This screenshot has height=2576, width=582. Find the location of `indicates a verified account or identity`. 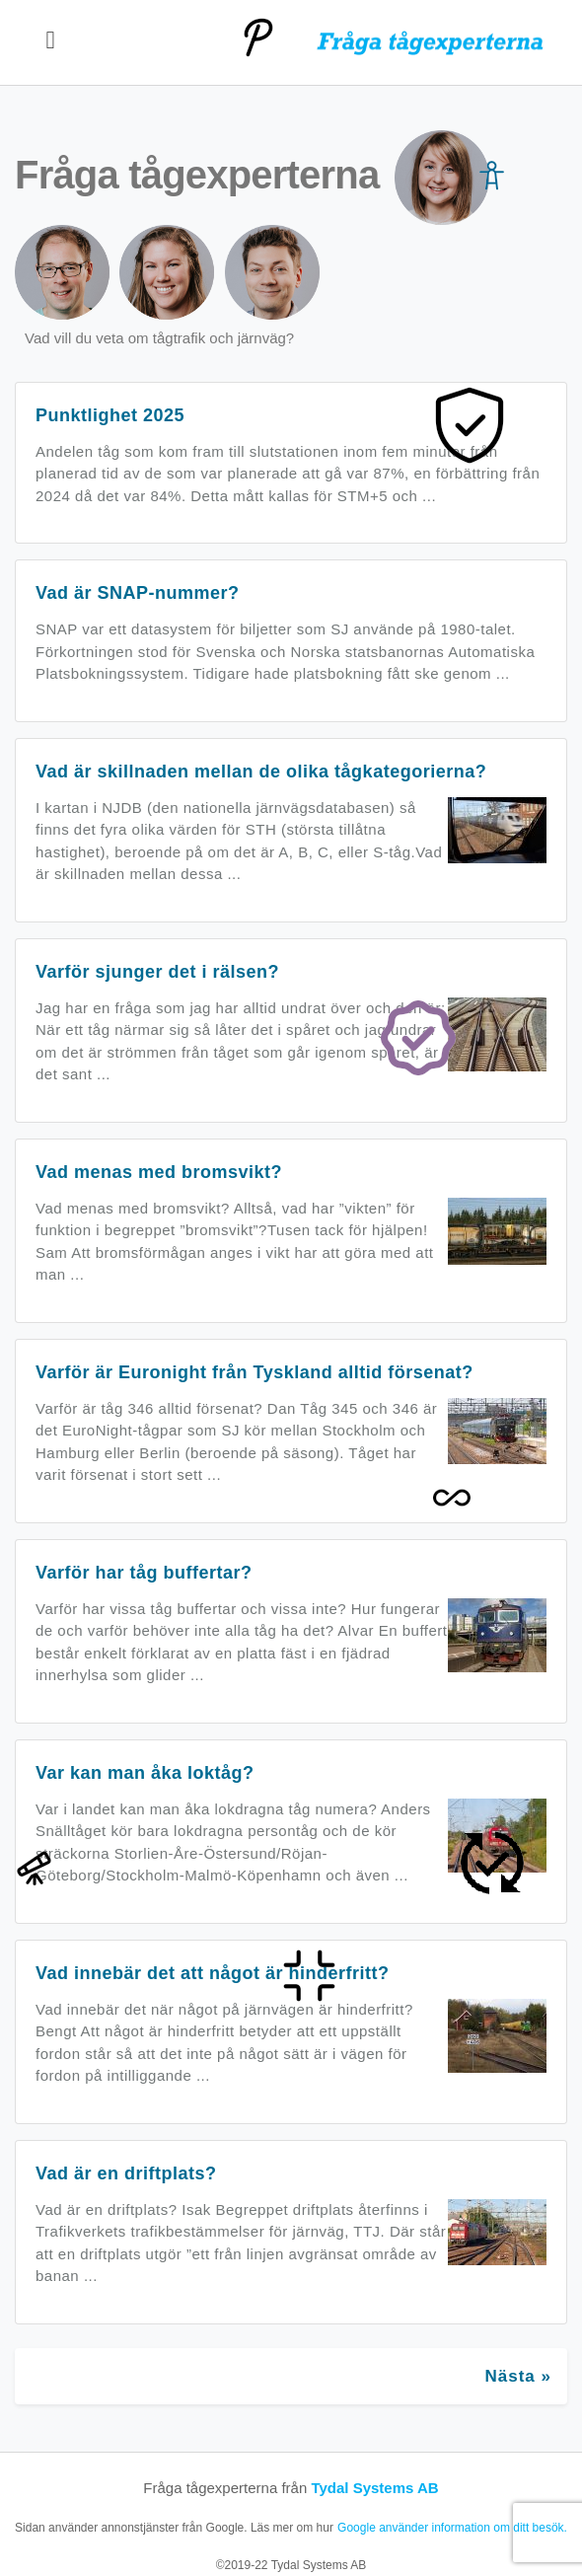

indicates a verified account or identity is located at coordinates (418, 1038).